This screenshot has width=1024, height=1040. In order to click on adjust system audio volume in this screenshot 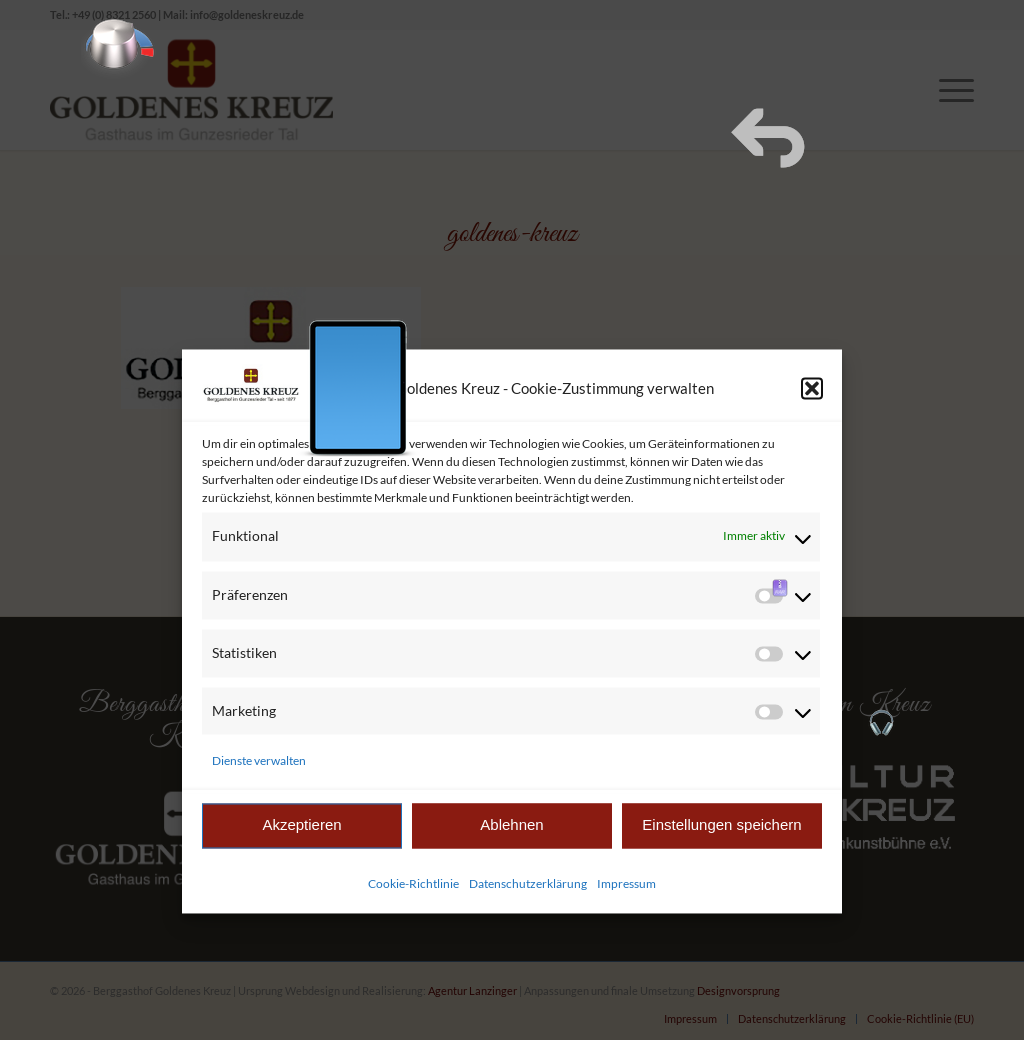, I will do `click(119, 45)`.